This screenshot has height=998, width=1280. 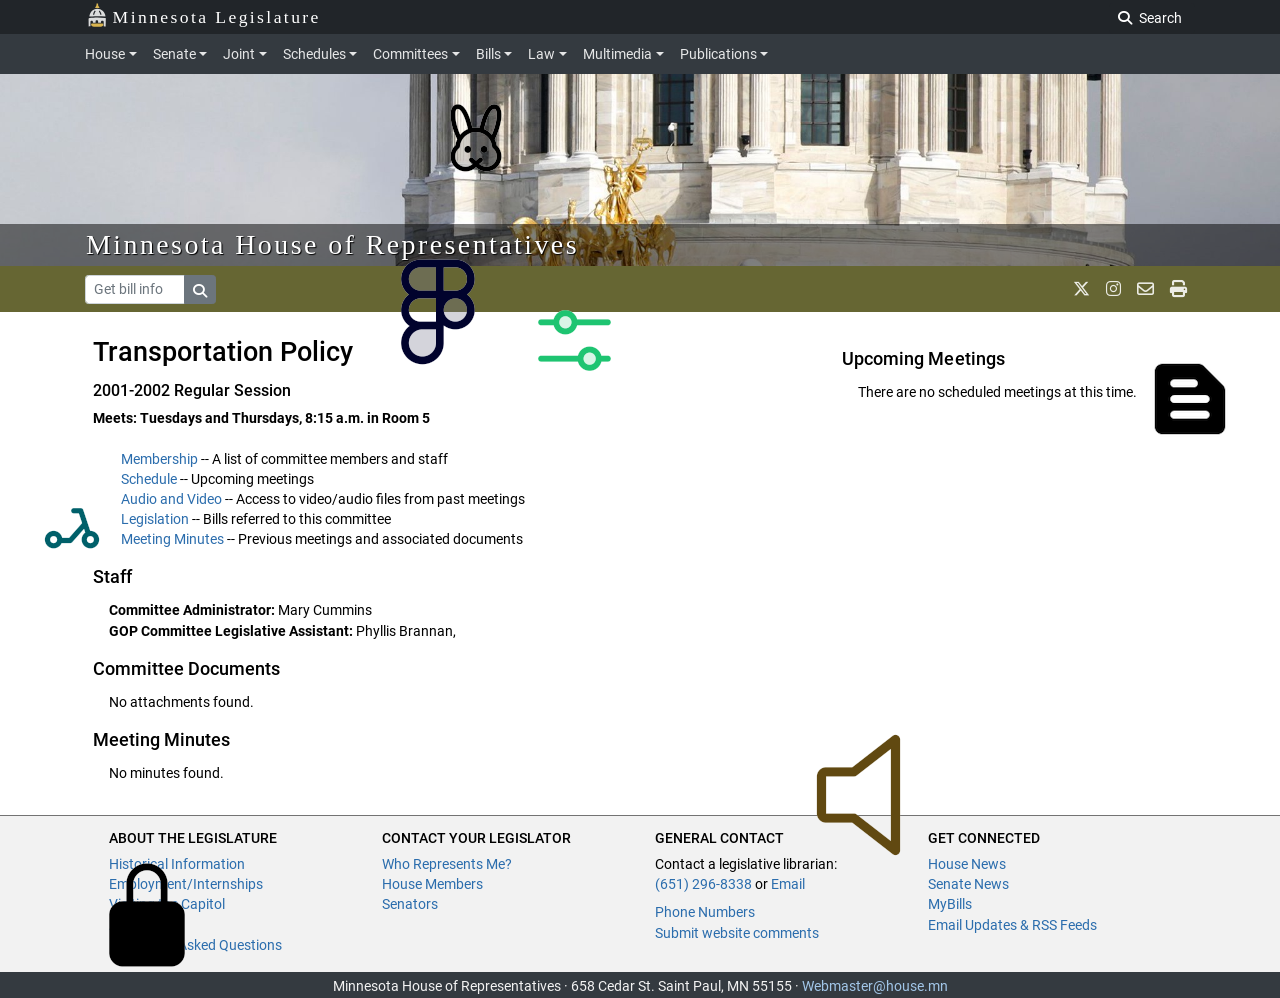 I want to click on open figma design file, so click(x=436, y=310).